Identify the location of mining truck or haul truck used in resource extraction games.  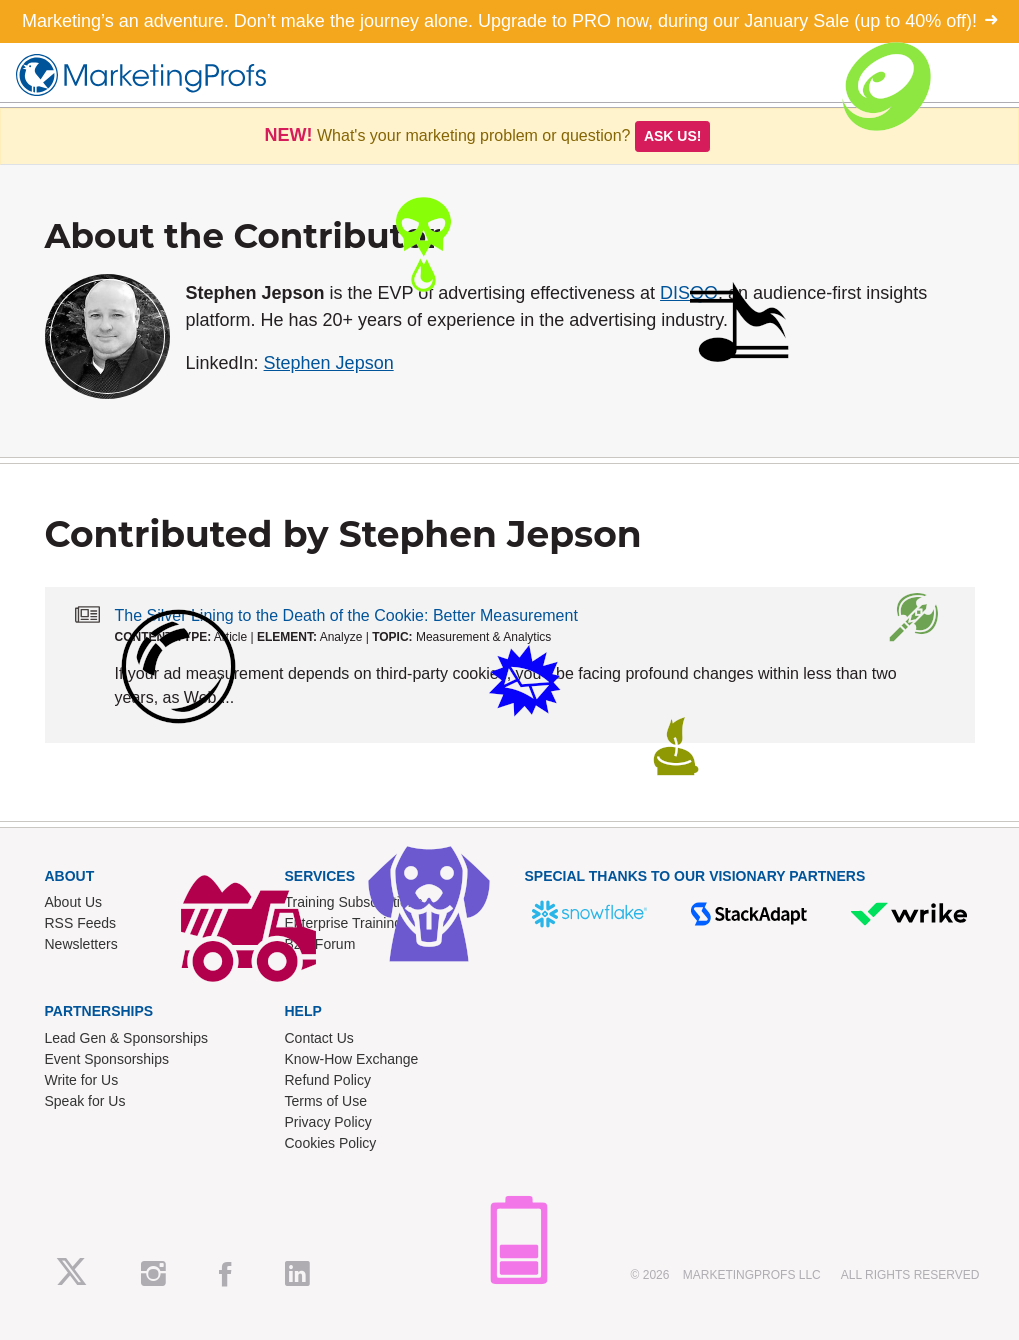
(248, 928).